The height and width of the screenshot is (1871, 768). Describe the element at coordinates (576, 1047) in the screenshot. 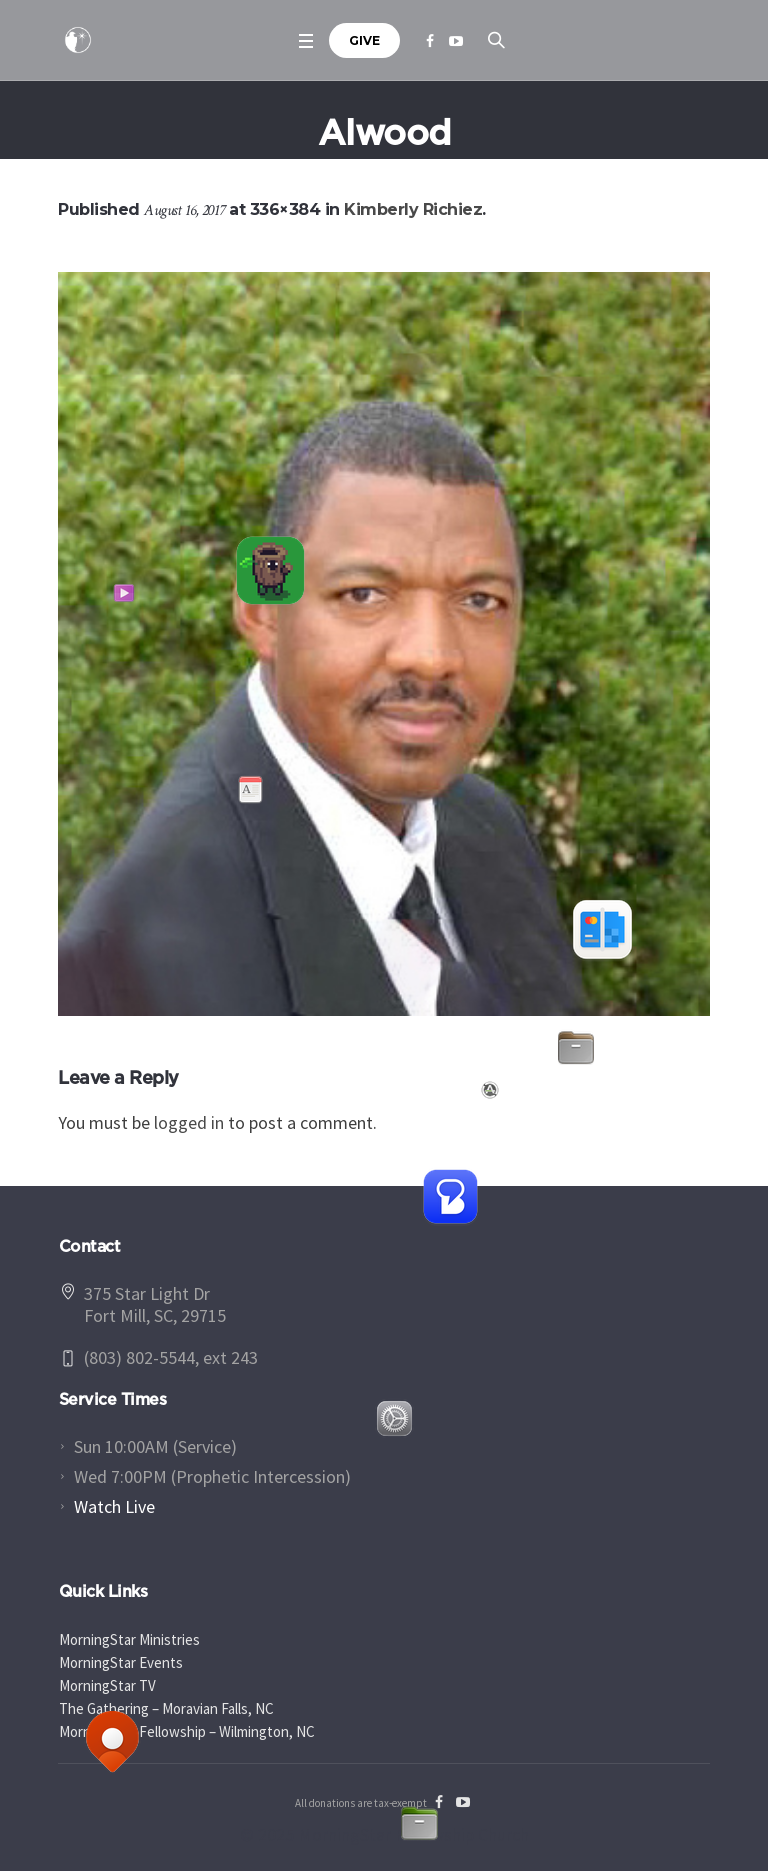

I see `open the file manager application` at that location.